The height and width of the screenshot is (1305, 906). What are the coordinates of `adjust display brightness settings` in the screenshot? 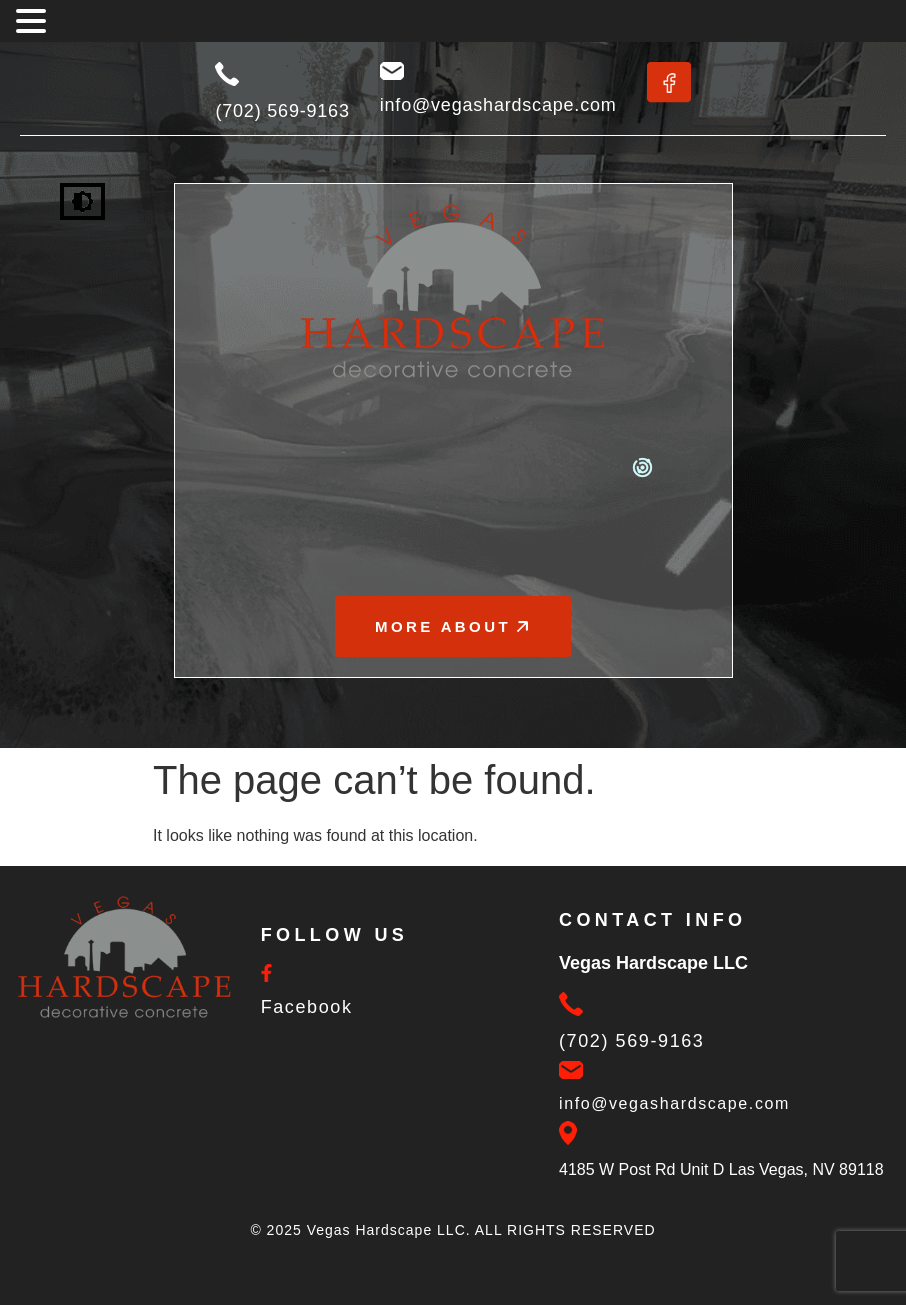 It's located at (82, 201).